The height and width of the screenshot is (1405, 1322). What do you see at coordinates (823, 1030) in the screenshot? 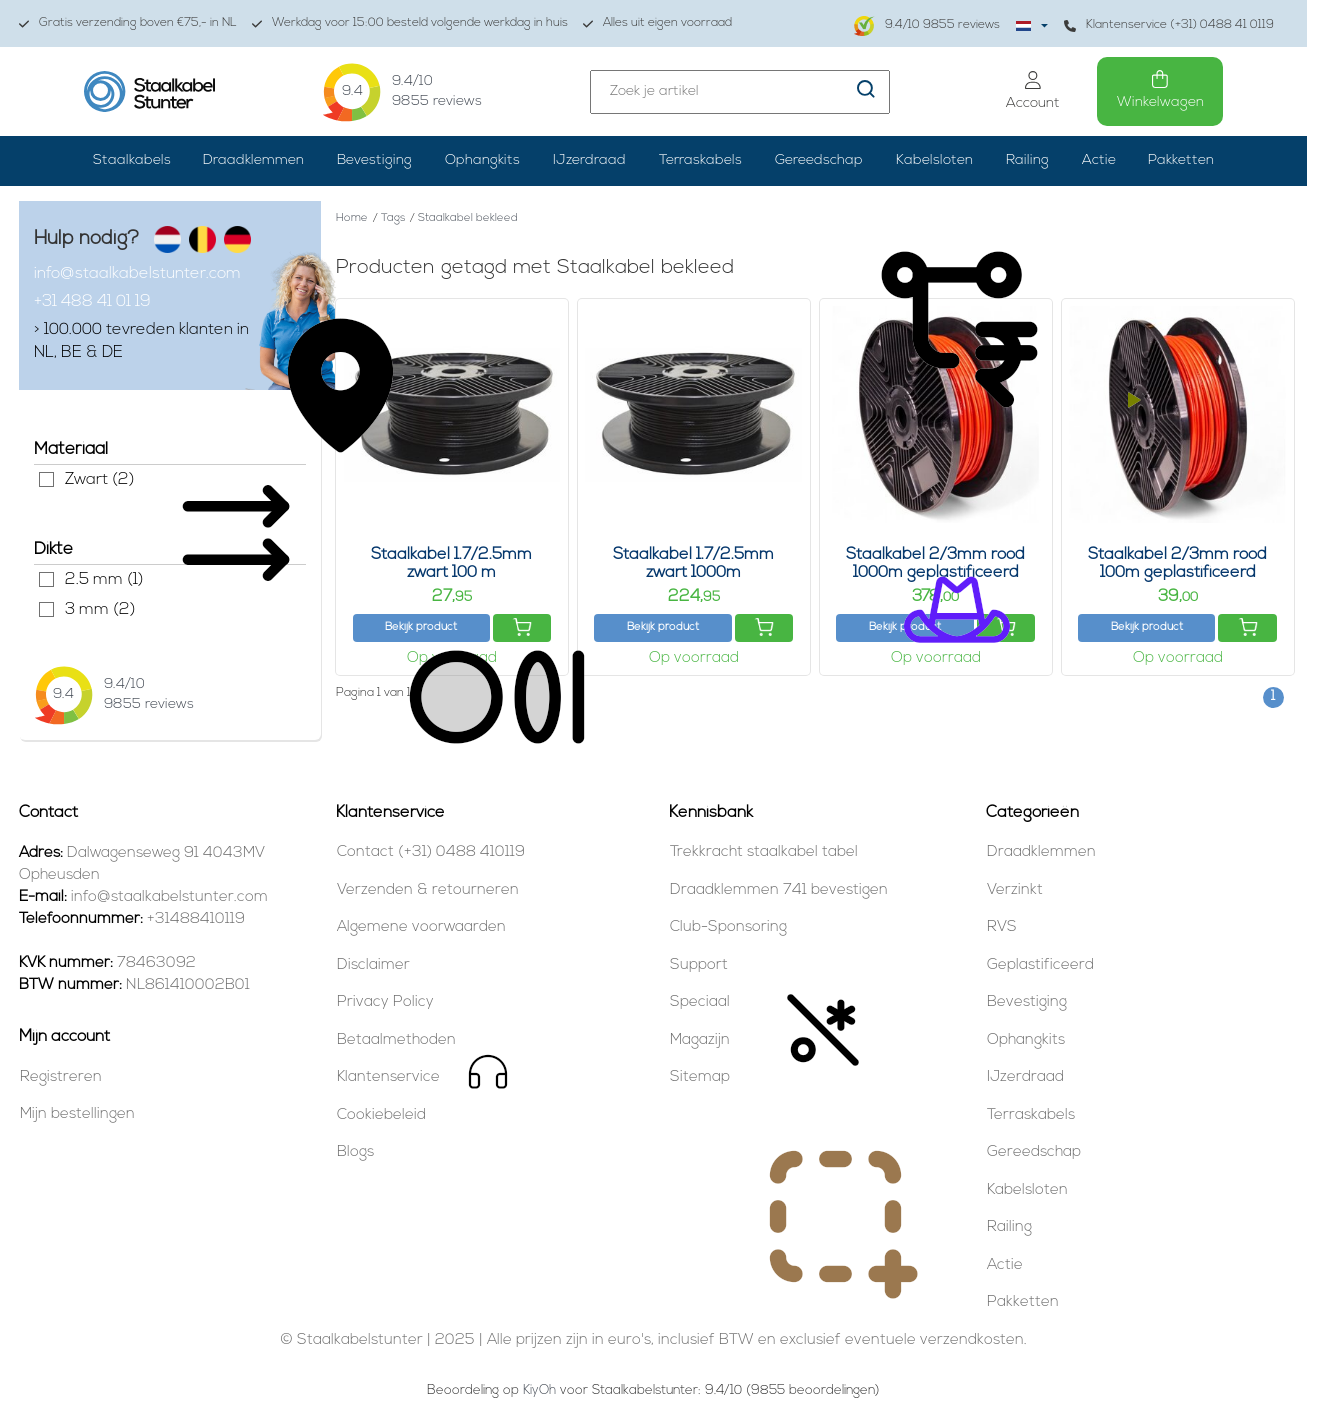
I see `disable regular expression search` at bounding box center [823, 1030].